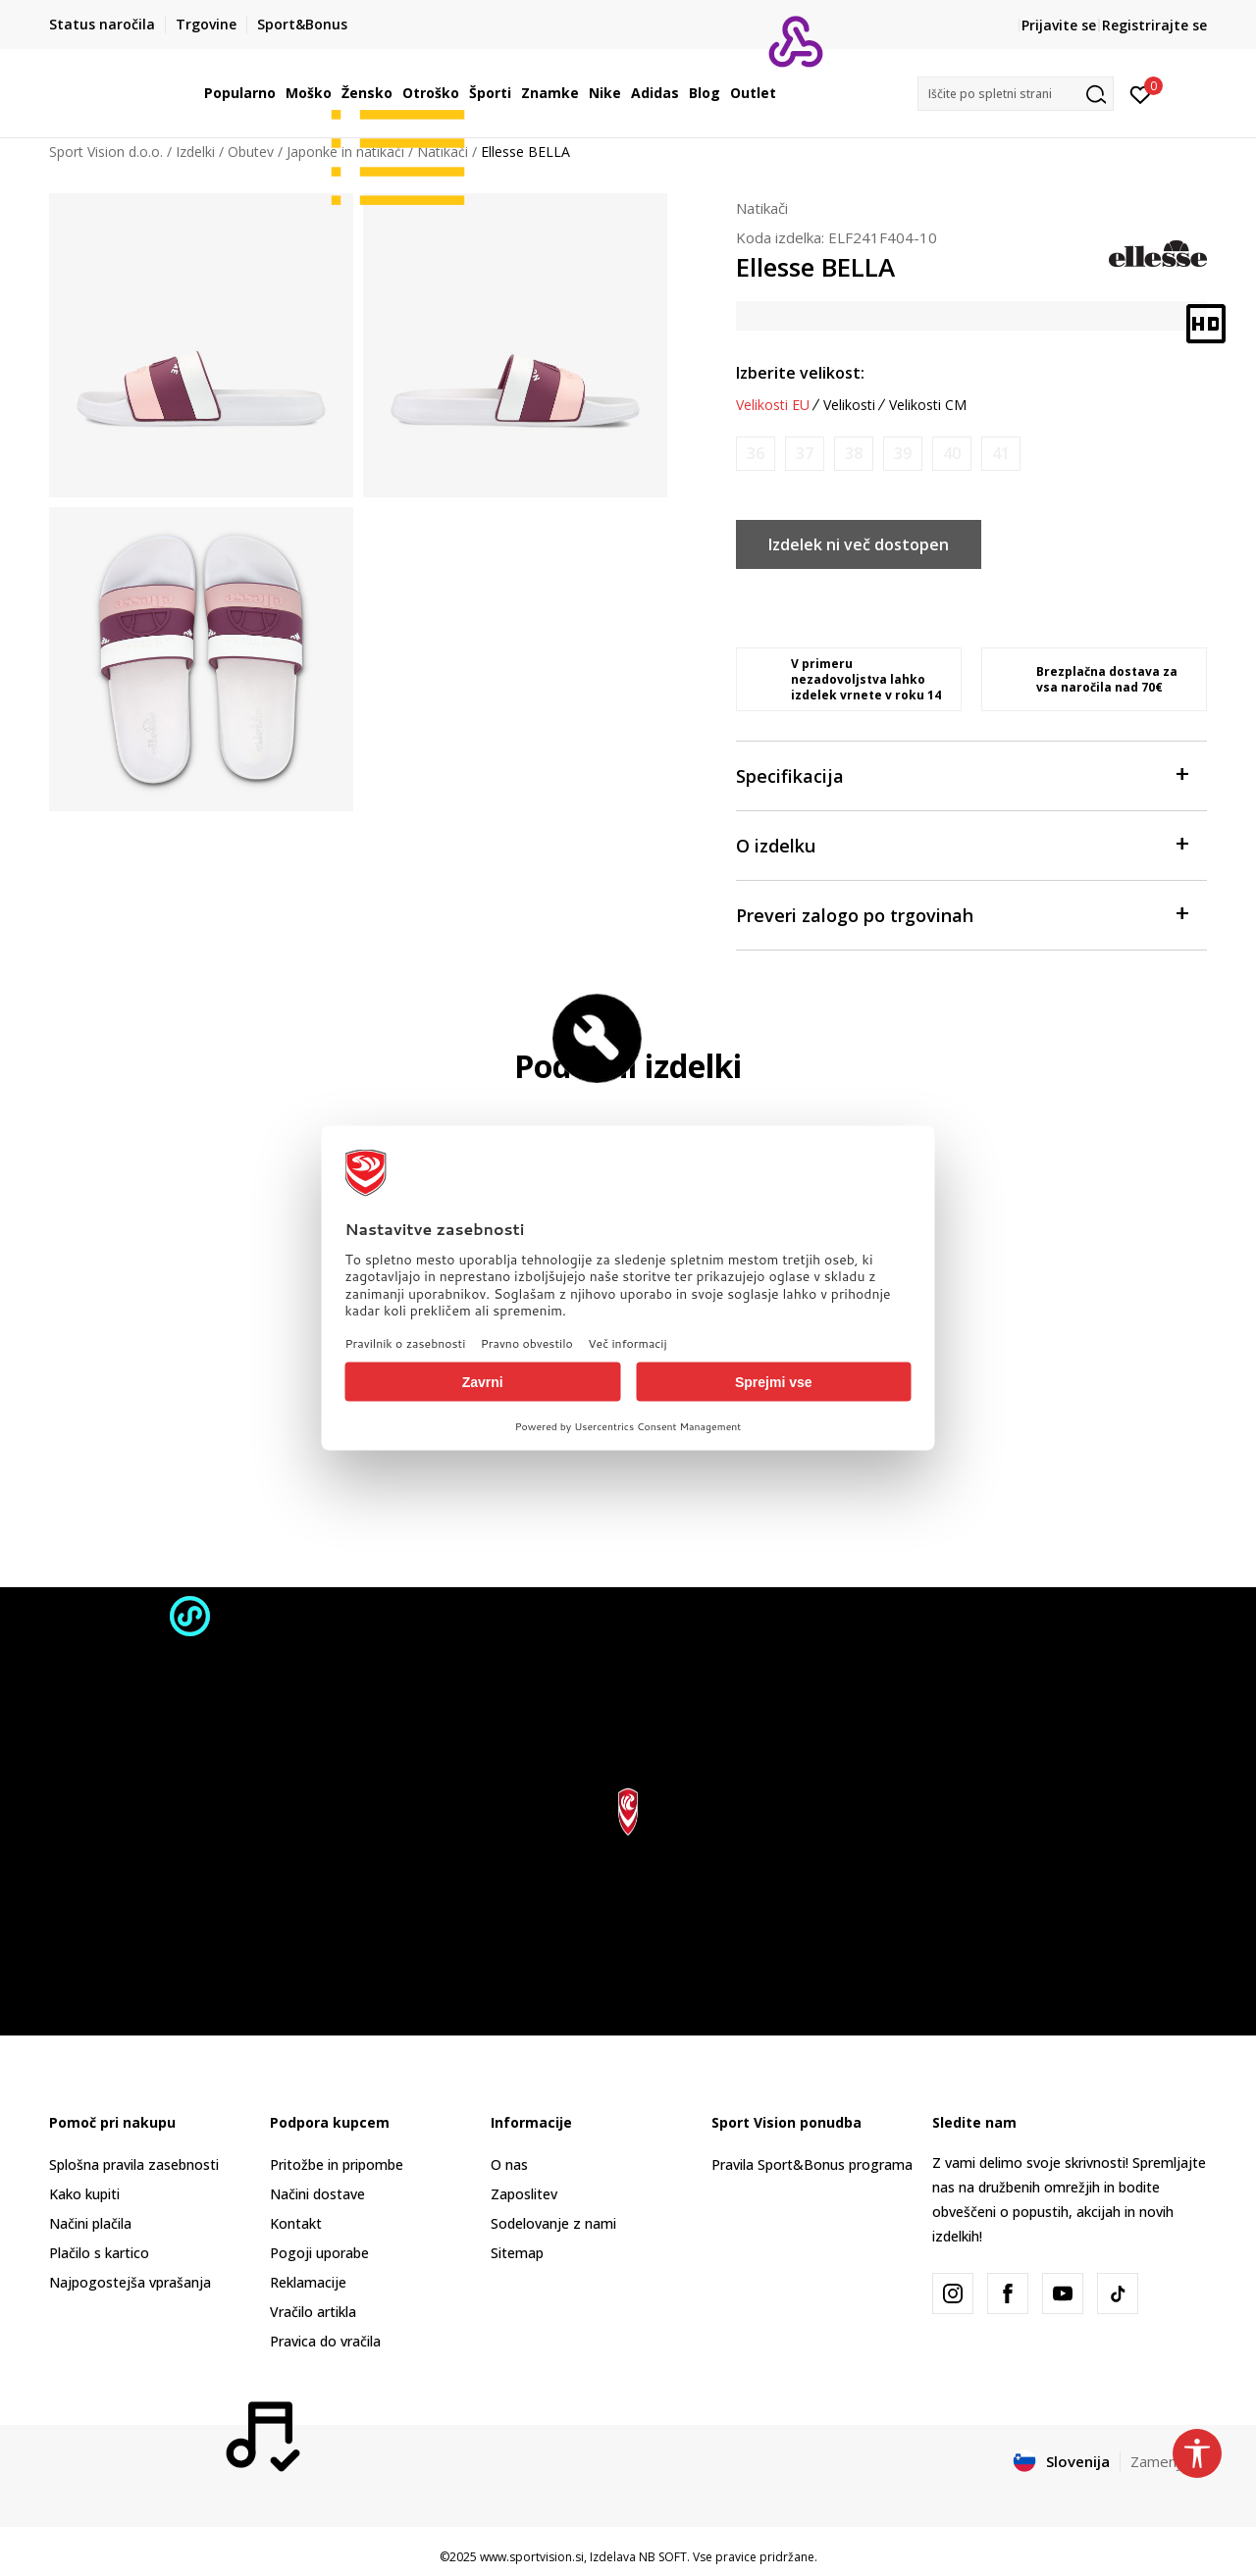 Image resolution: width=1256 pixels, height=2576 pixels. Describe the element at coordinates (796, 40) in the screenshot. I see `configure webhook integrations` at that location.